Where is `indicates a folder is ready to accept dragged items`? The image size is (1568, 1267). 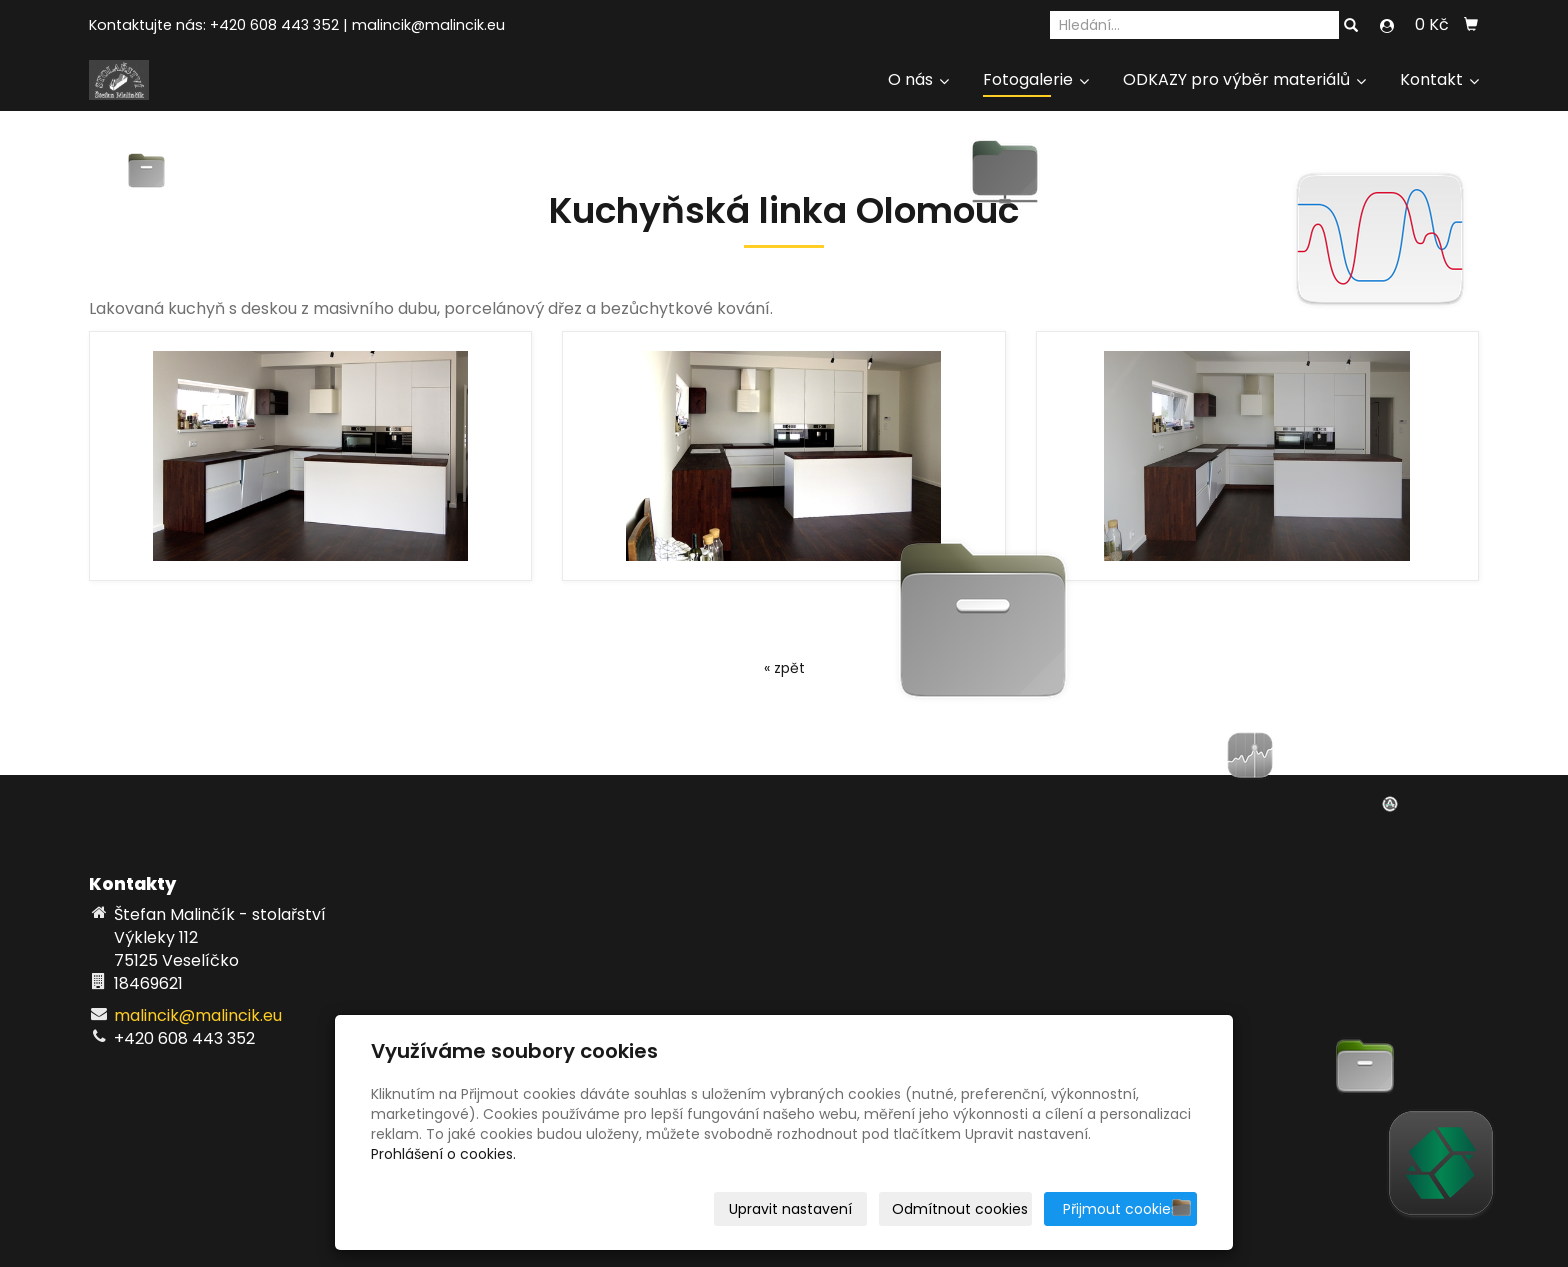
indicates a folder is ready to accept dragged items is located at coordinates (1181, 1207).